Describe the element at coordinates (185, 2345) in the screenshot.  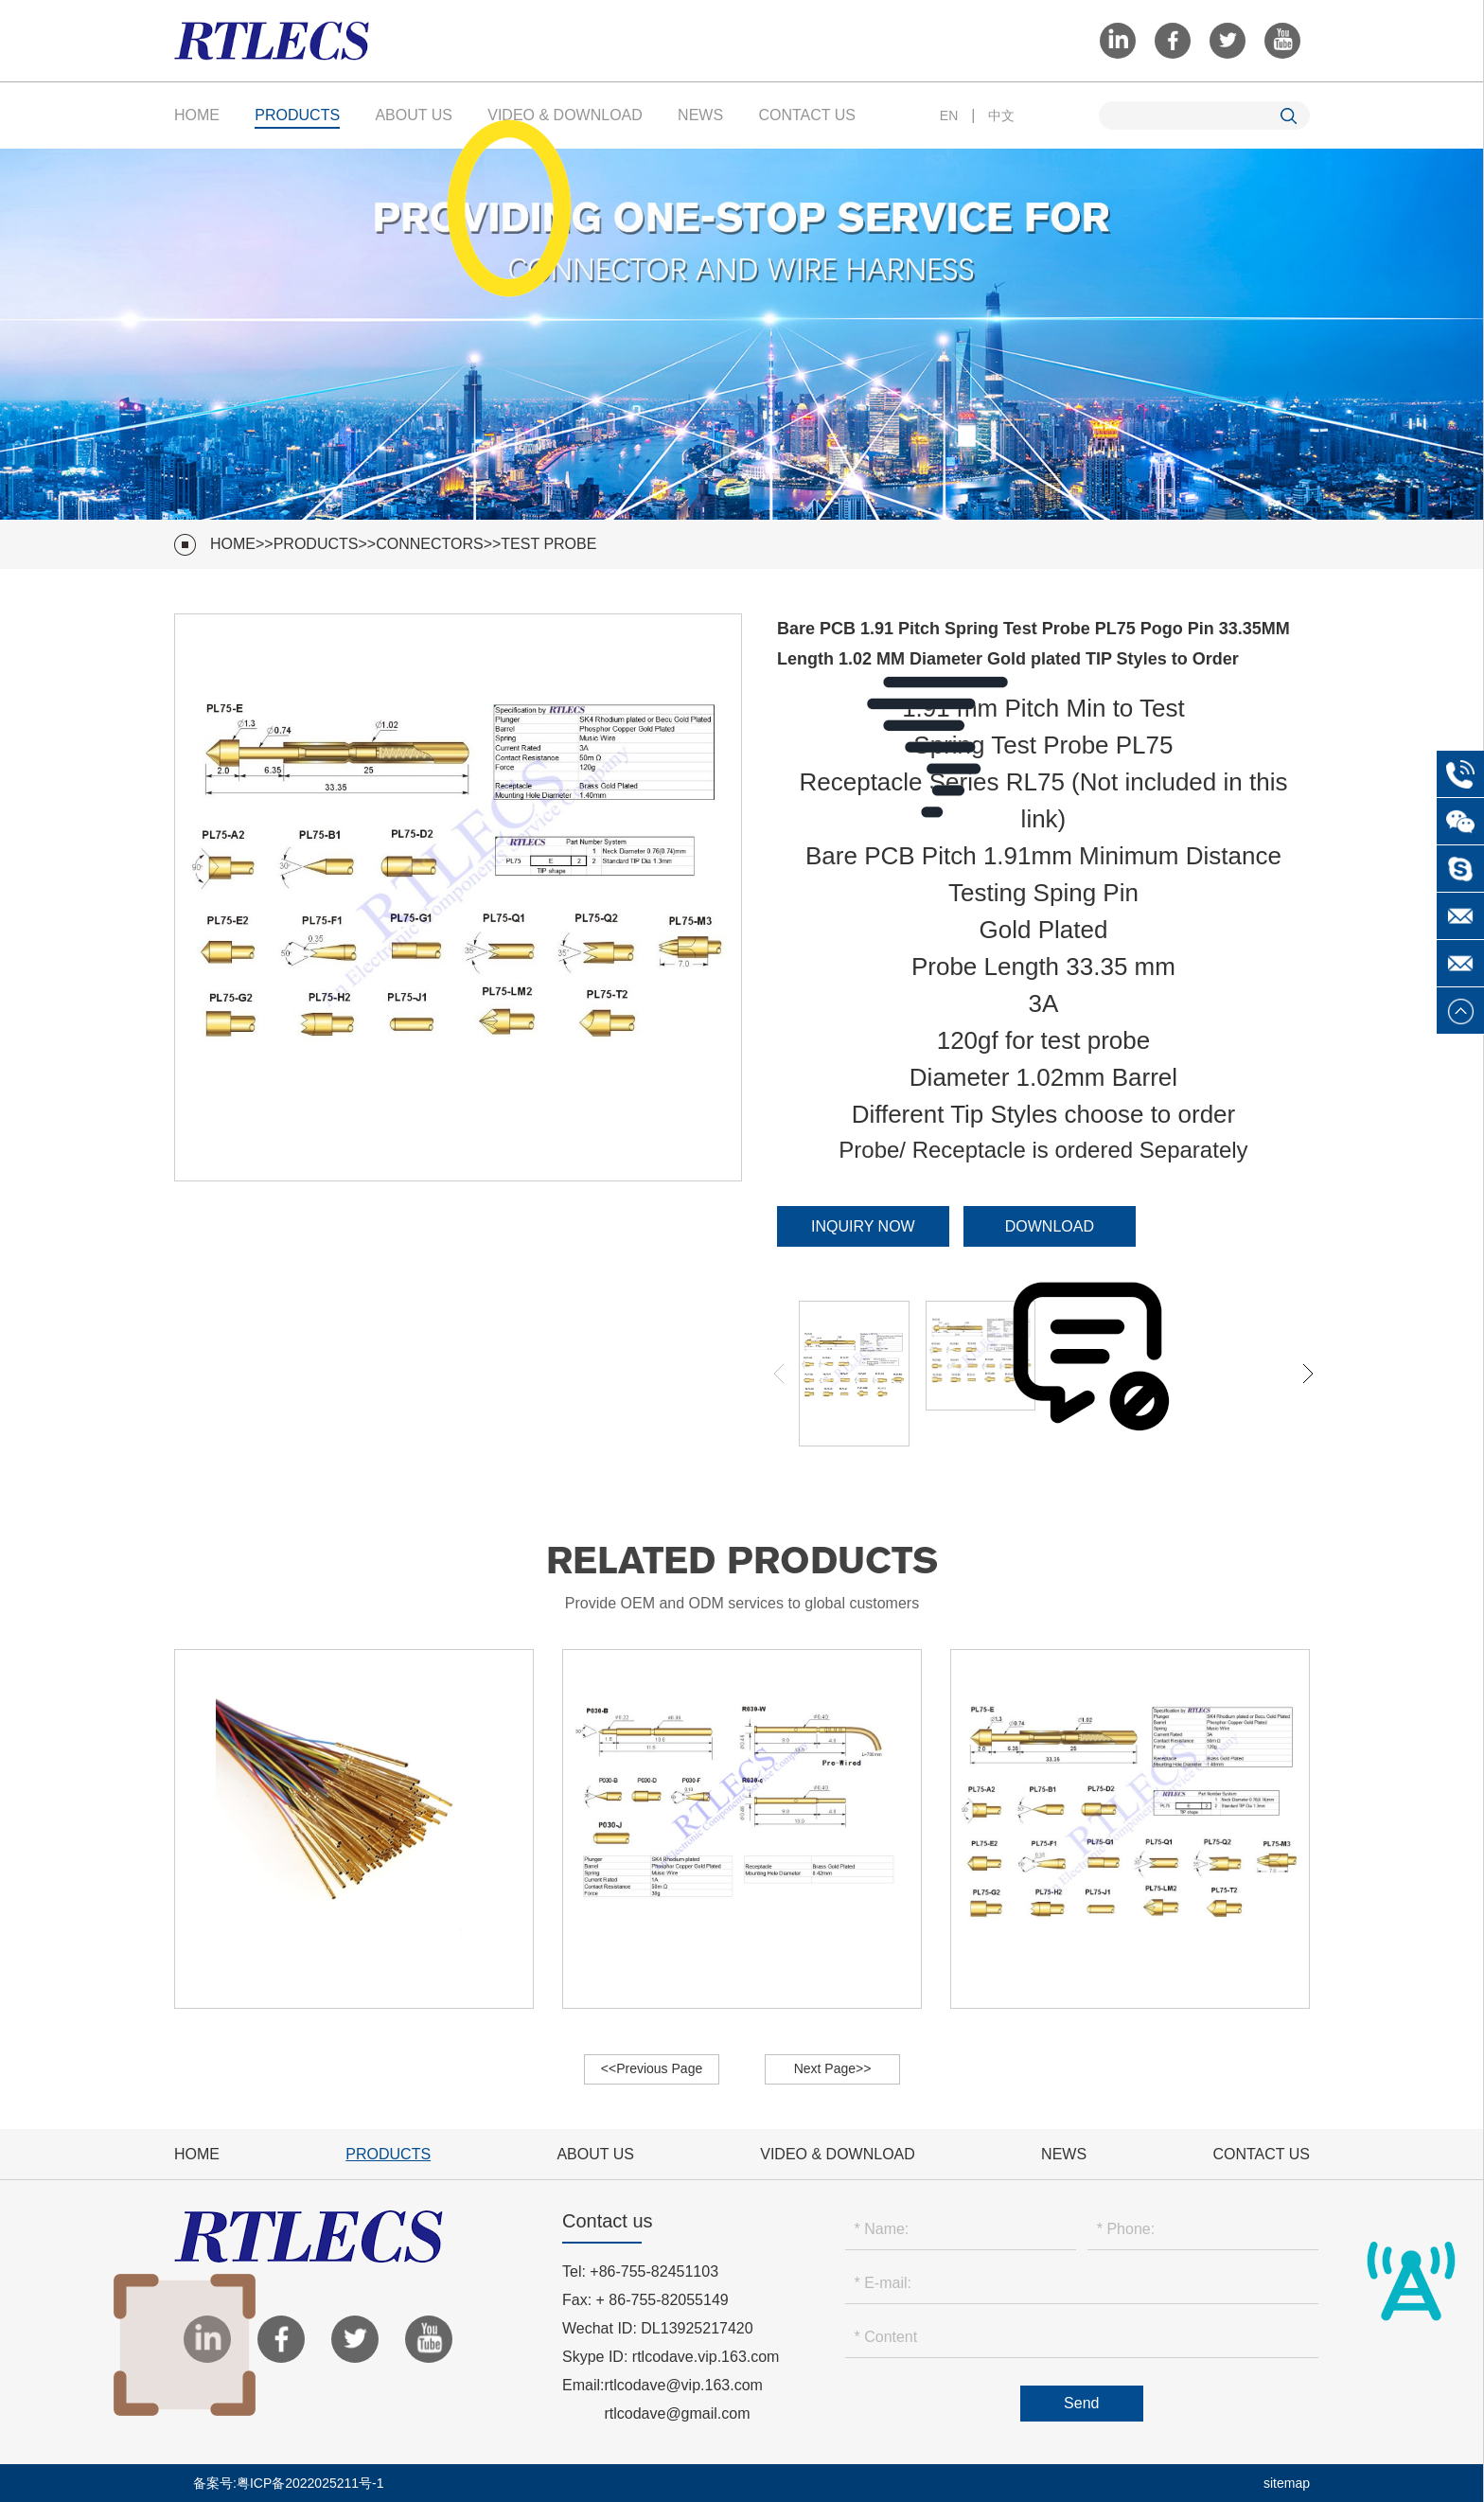
I see `expand to fullscreen mode` at that location.